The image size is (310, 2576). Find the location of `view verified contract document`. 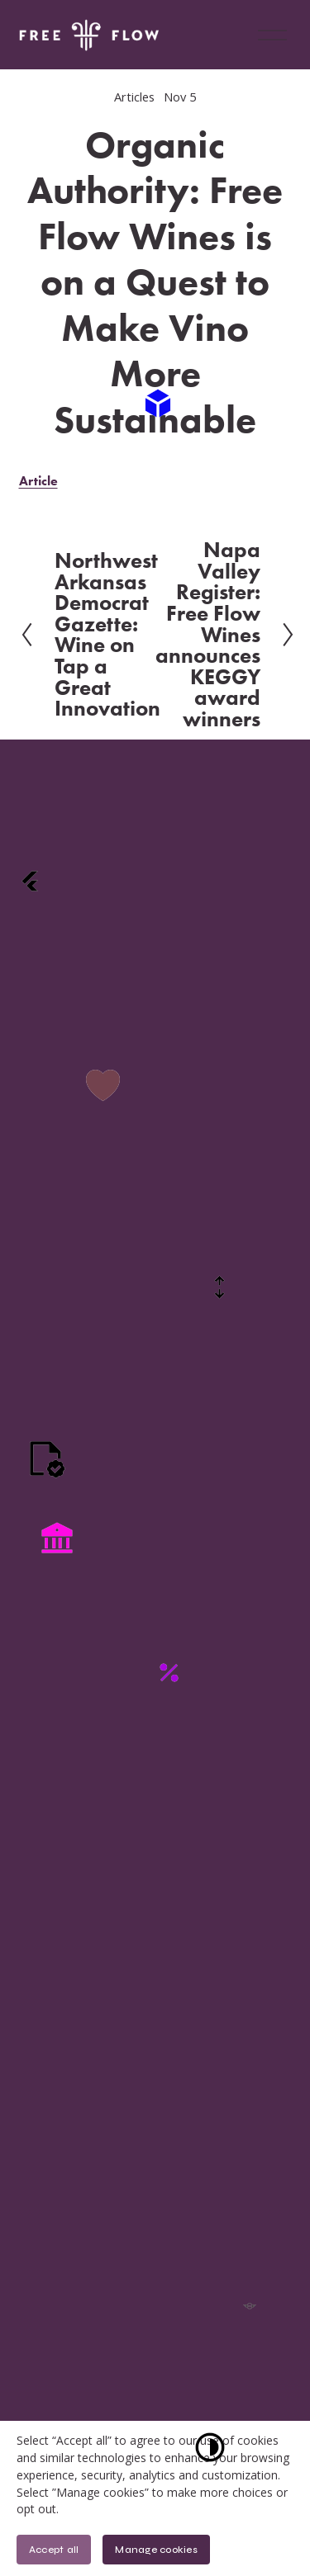

view verified contract document is located at coordinates (45, 1458).